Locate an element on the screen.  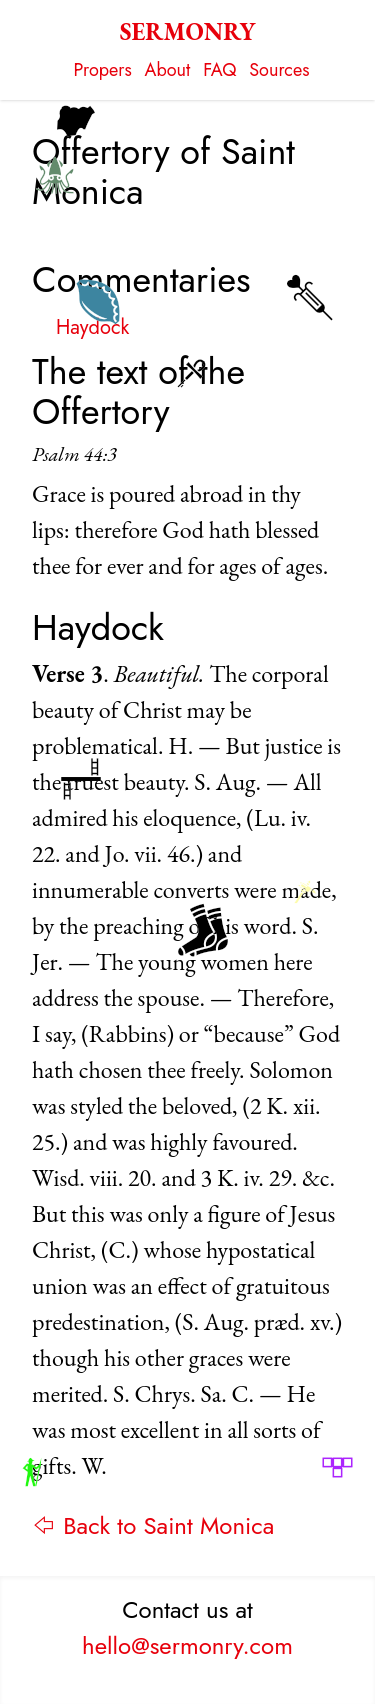
inject love or affection in a game is located at coordinates (310, 298).